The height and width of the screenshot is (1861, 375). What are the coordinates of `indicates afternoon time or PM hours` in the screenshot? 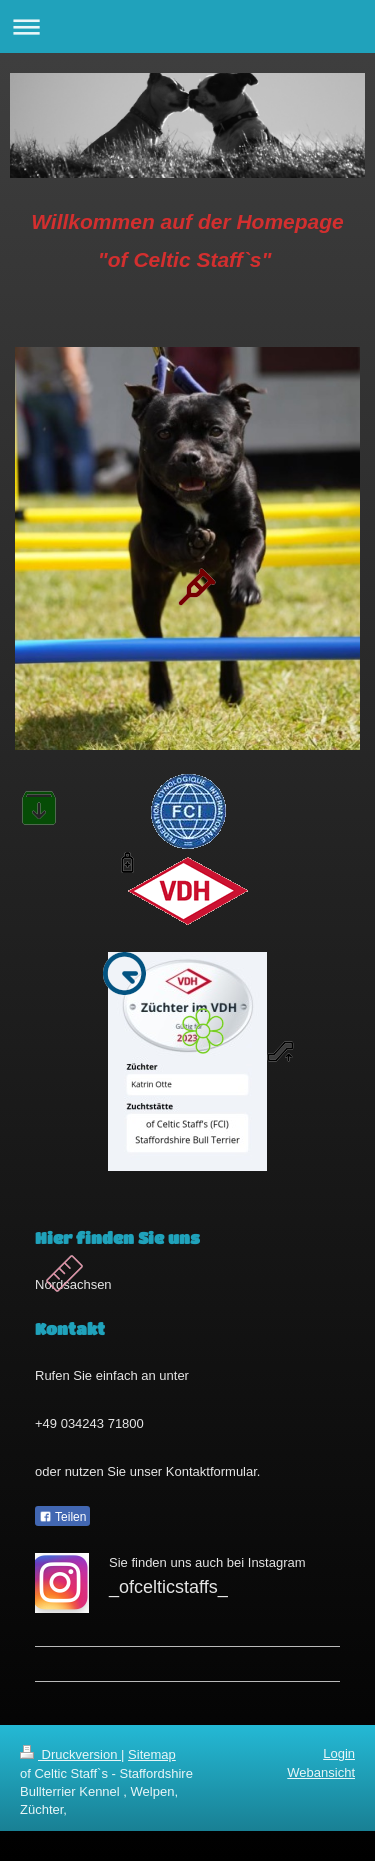 It's located at (124, 973).